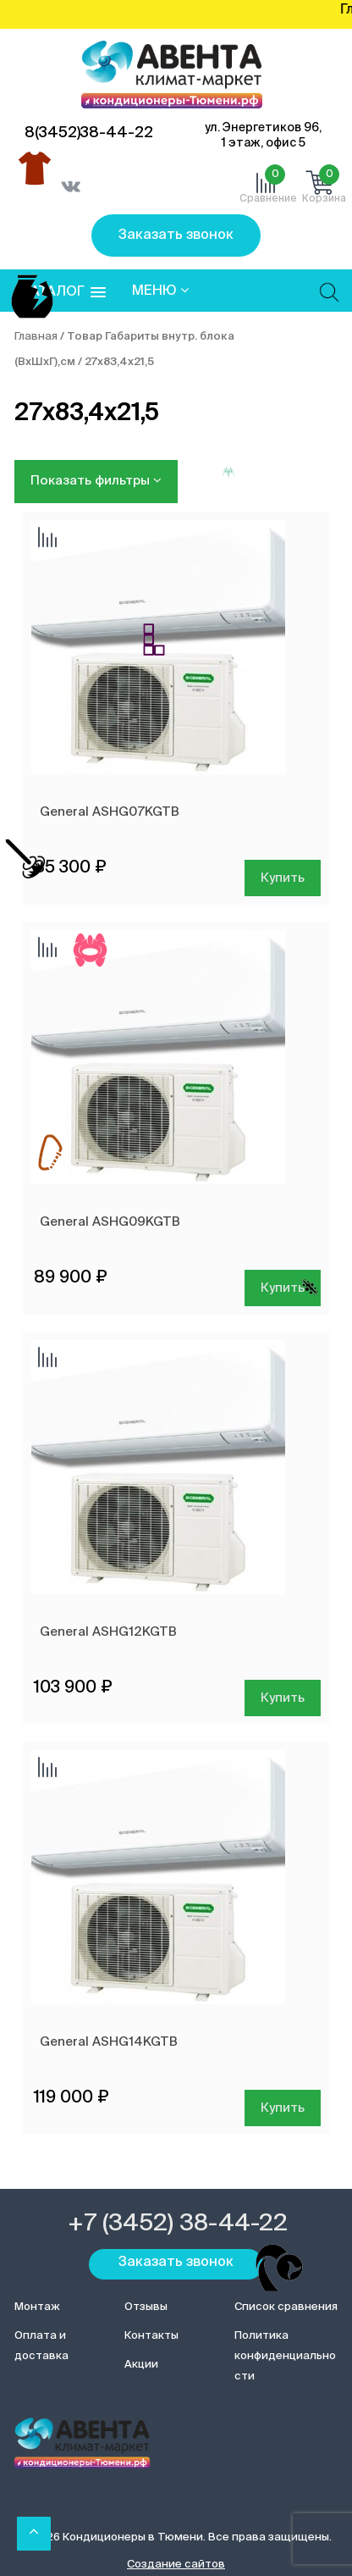 The width and height of the screenshot is (352, 2576). I want to click on climbing or outdoor gear category, so click(50, 1152).